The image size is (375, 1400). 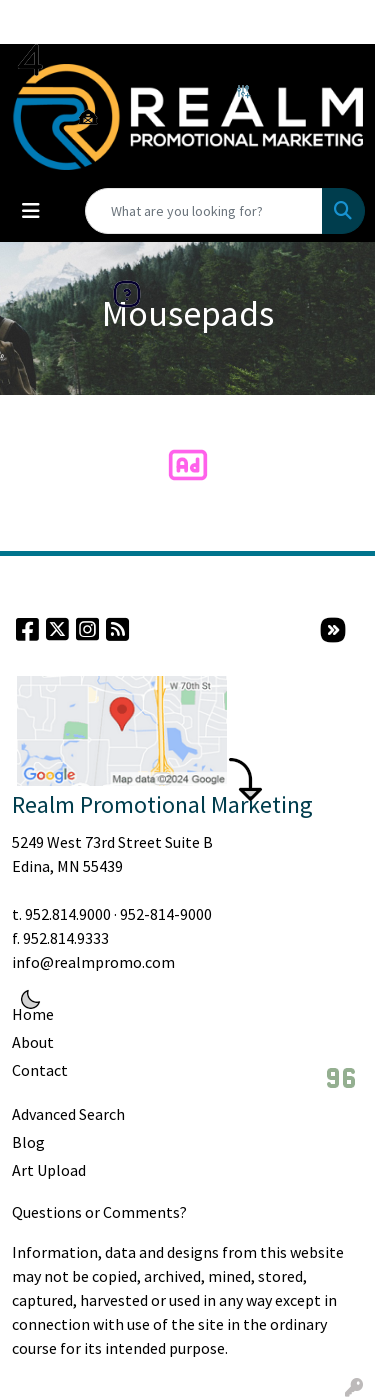 What do you see at coordinates (30, 1000) in the screenshot?
I see `toggle dark mode or night theme` at bounding box center [30, 1000].